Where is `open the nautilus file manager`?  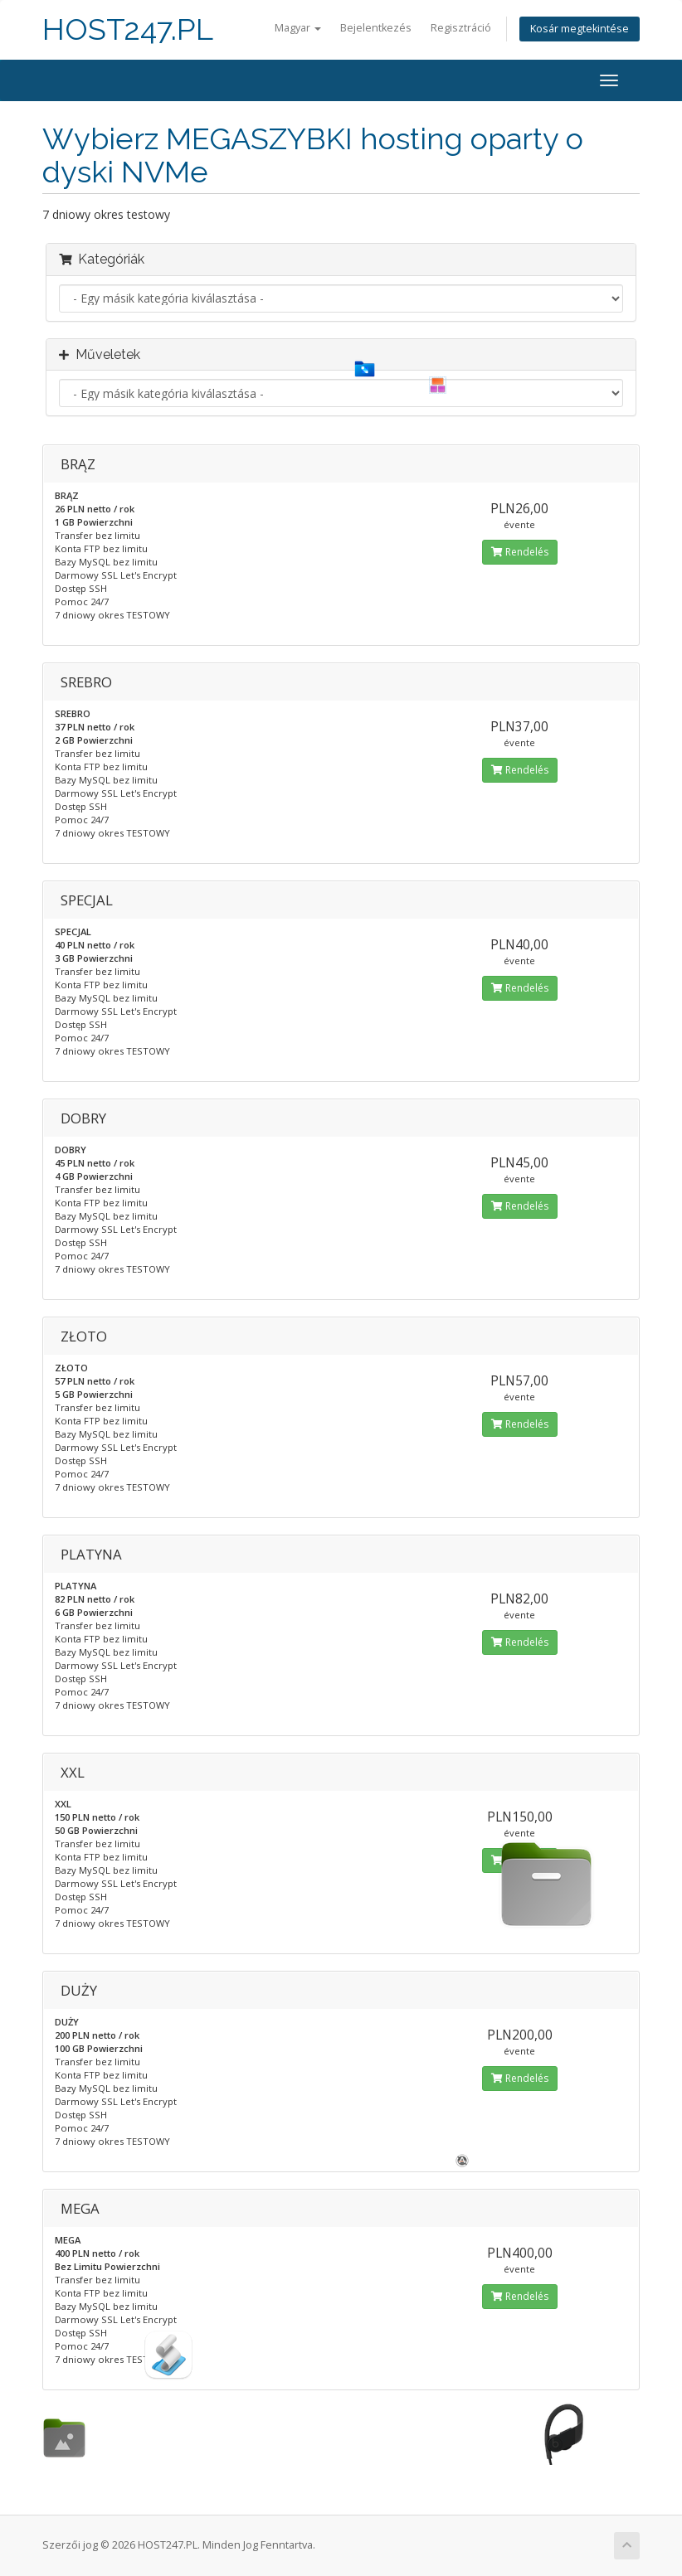
open the nautilus file manager is located at coordinates (546, 1884).